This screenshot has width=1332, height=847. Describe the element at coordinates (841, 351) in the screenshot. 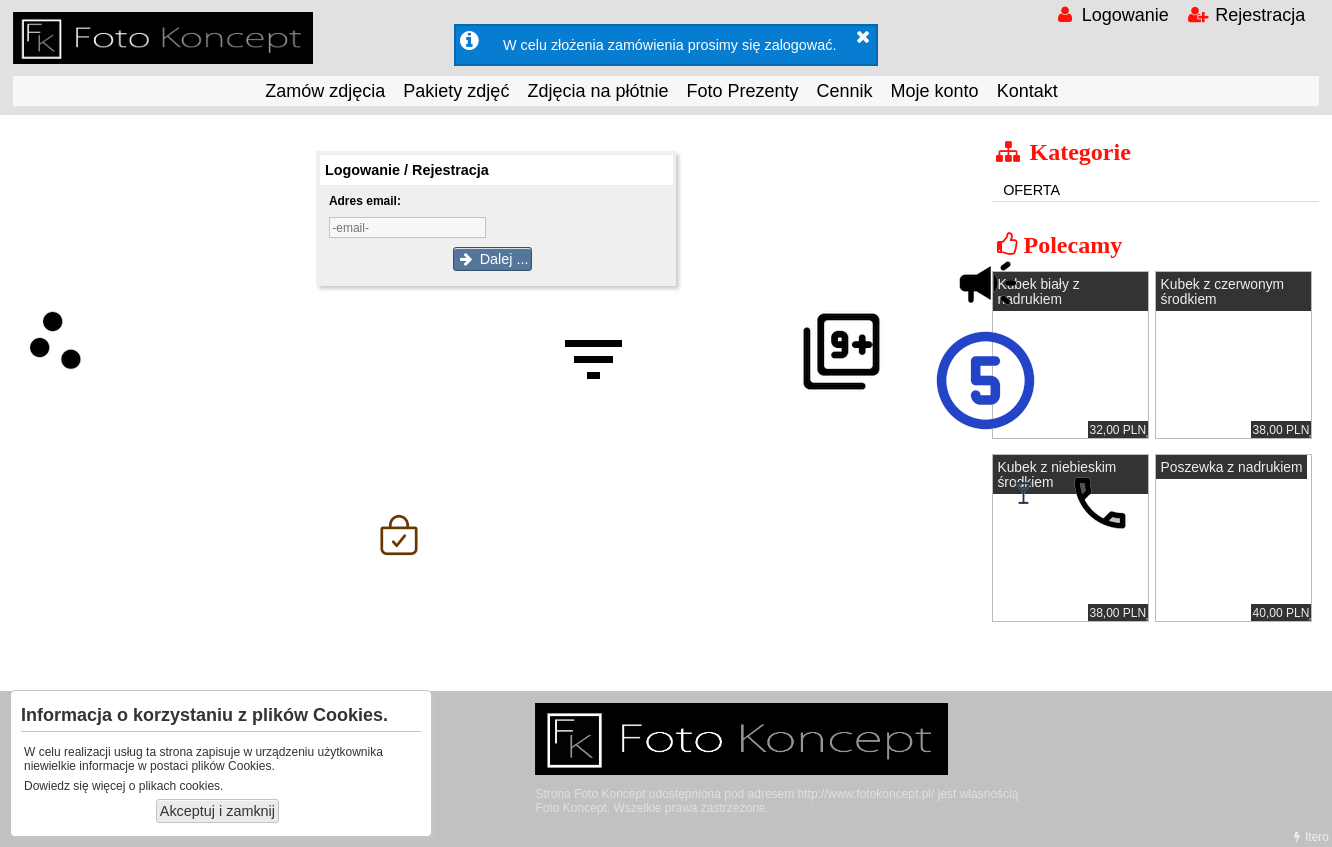

I see `indicates 9 or more items in a stack or collection` at that location.